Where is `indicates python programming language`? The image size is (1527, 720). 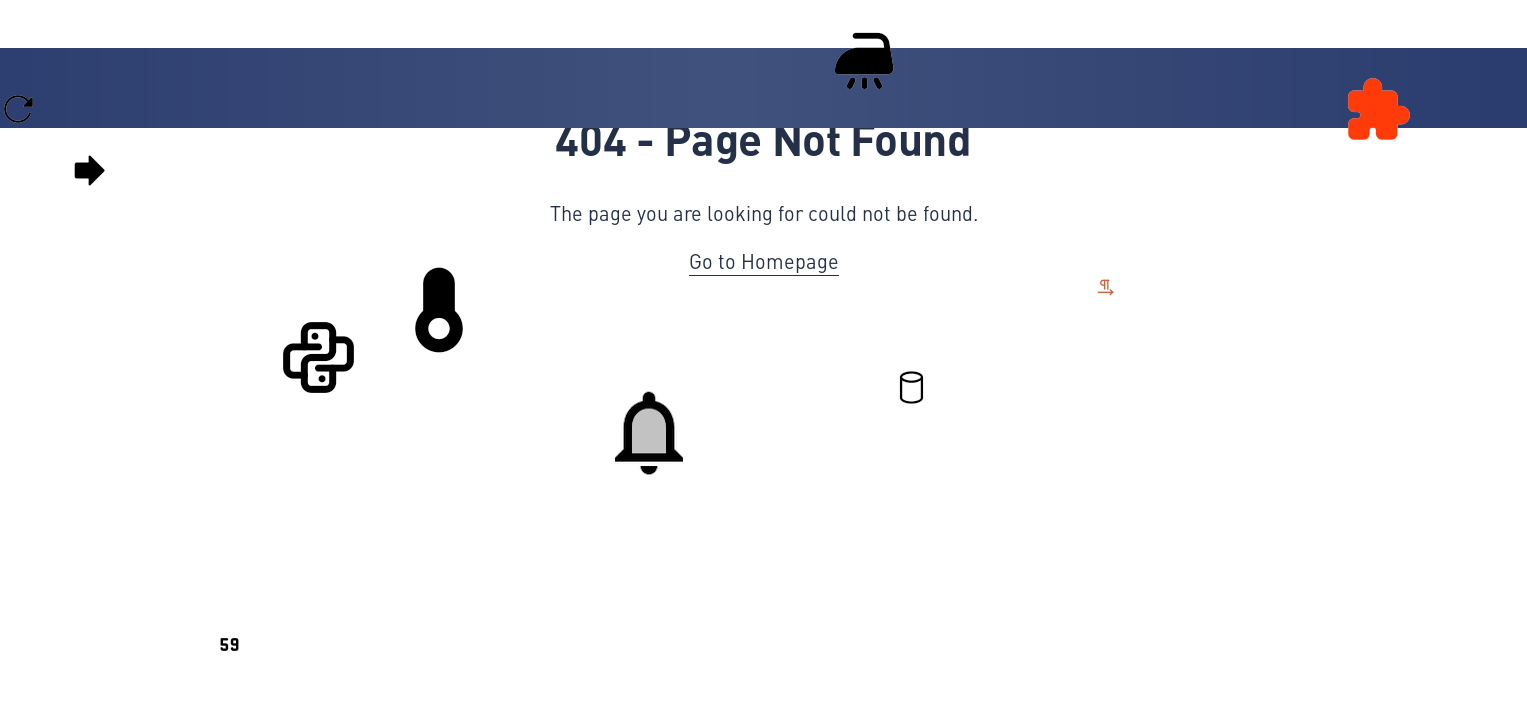 indicates python programming language is located at coordinates (318, 357).